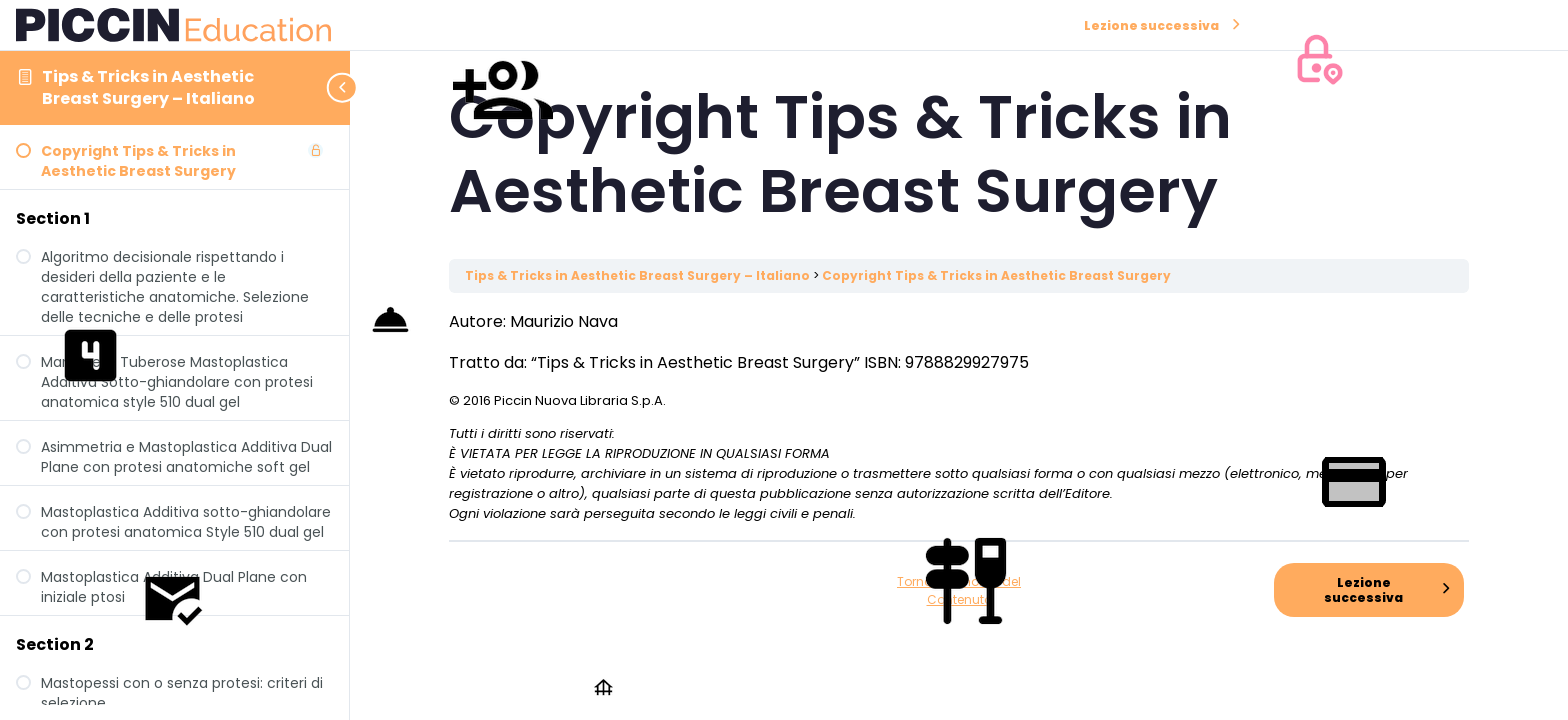  What do you see at coordinates (967, 581) in the screenshot?
I see `find tapas restaurants nearby` at bounding box center [967, 581].